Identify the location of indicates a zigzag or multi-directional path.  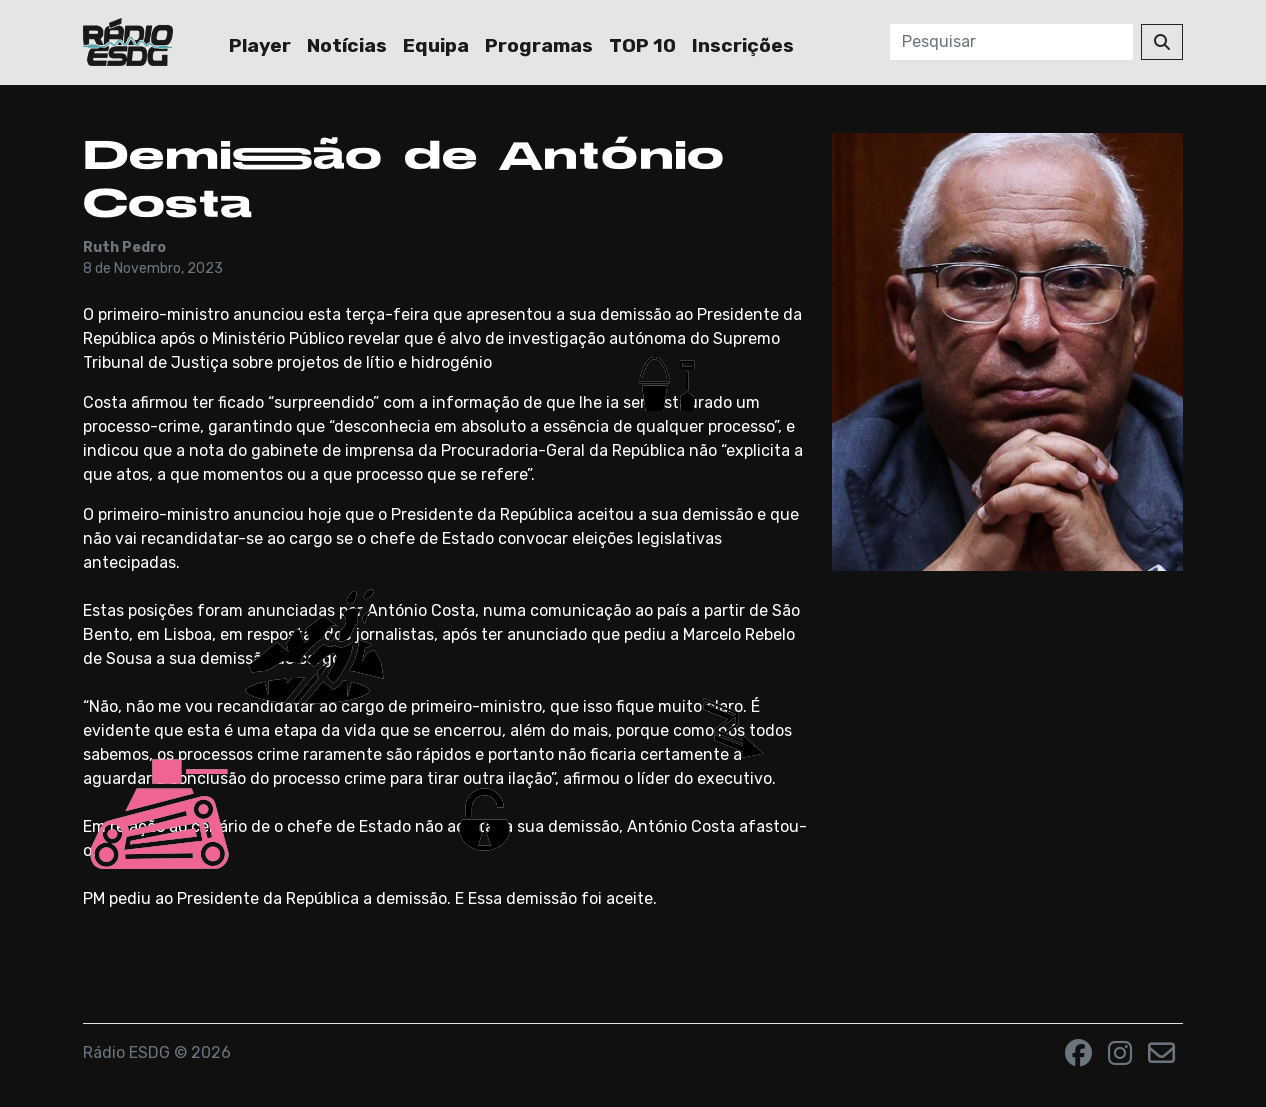
(733, 728).